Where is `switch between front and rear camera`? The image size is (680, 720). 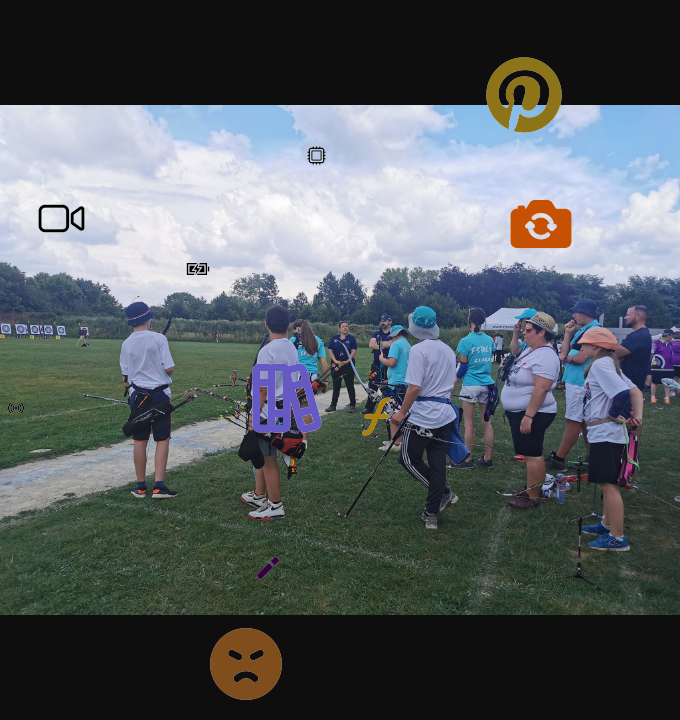
switch between front and rear camera is located at coordinates (541, 224).